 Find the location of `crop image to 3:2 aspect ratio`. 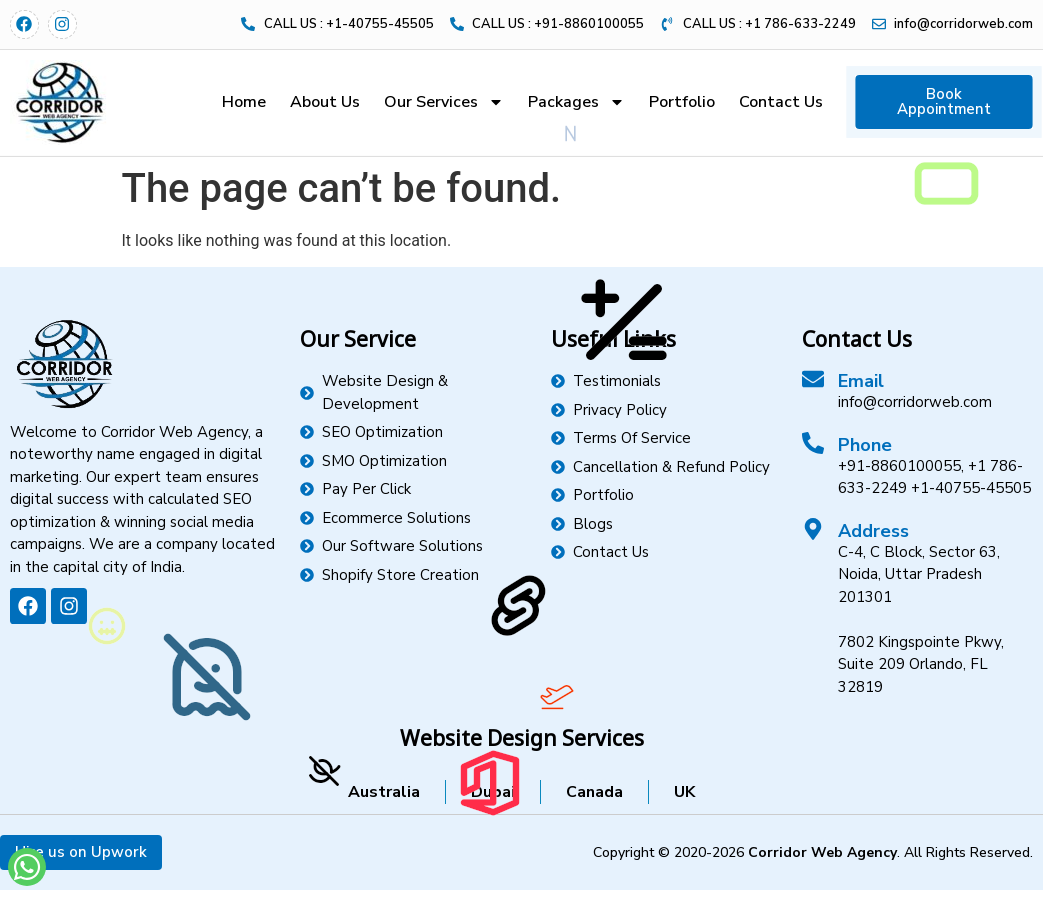

crop image to 3:2 aspect ratio is located at coordinates (946, 183).